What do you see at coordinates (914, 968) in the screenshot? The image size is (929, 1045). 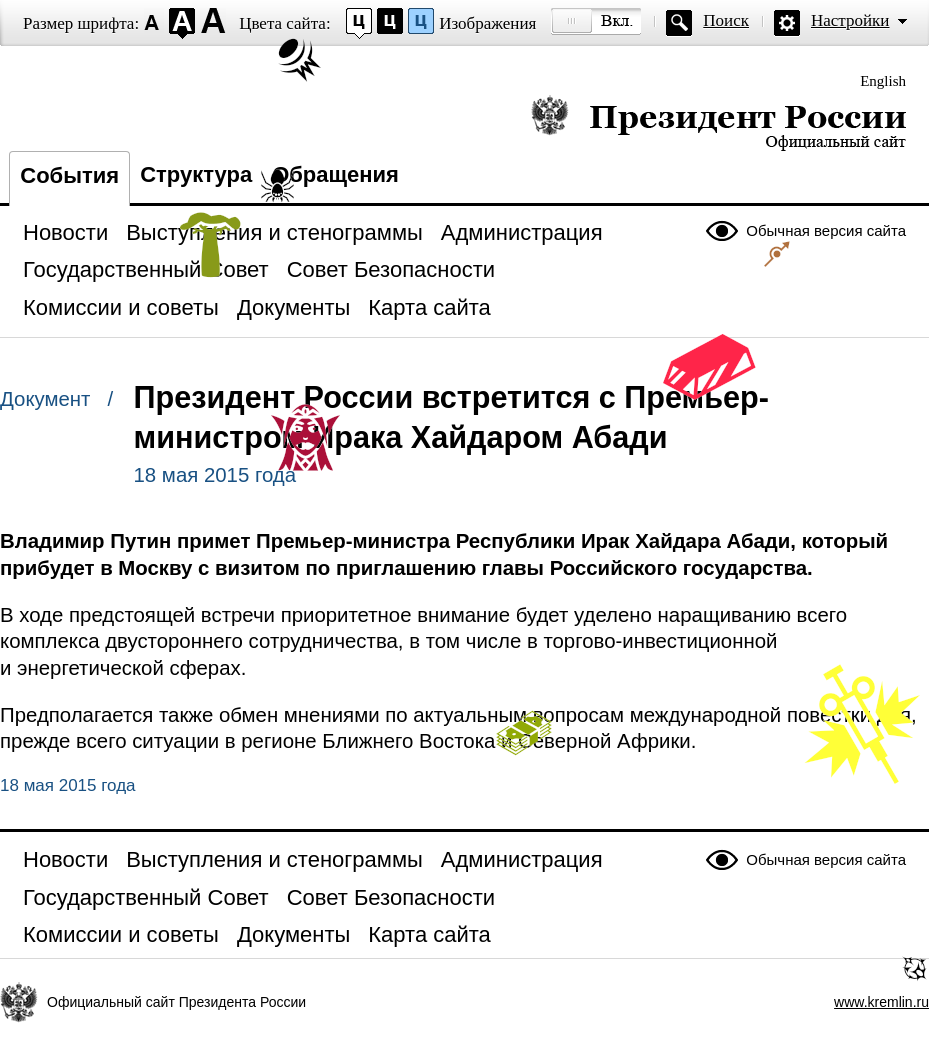 I see `indicates magic or spell activation` at bounding box center [914, 968].